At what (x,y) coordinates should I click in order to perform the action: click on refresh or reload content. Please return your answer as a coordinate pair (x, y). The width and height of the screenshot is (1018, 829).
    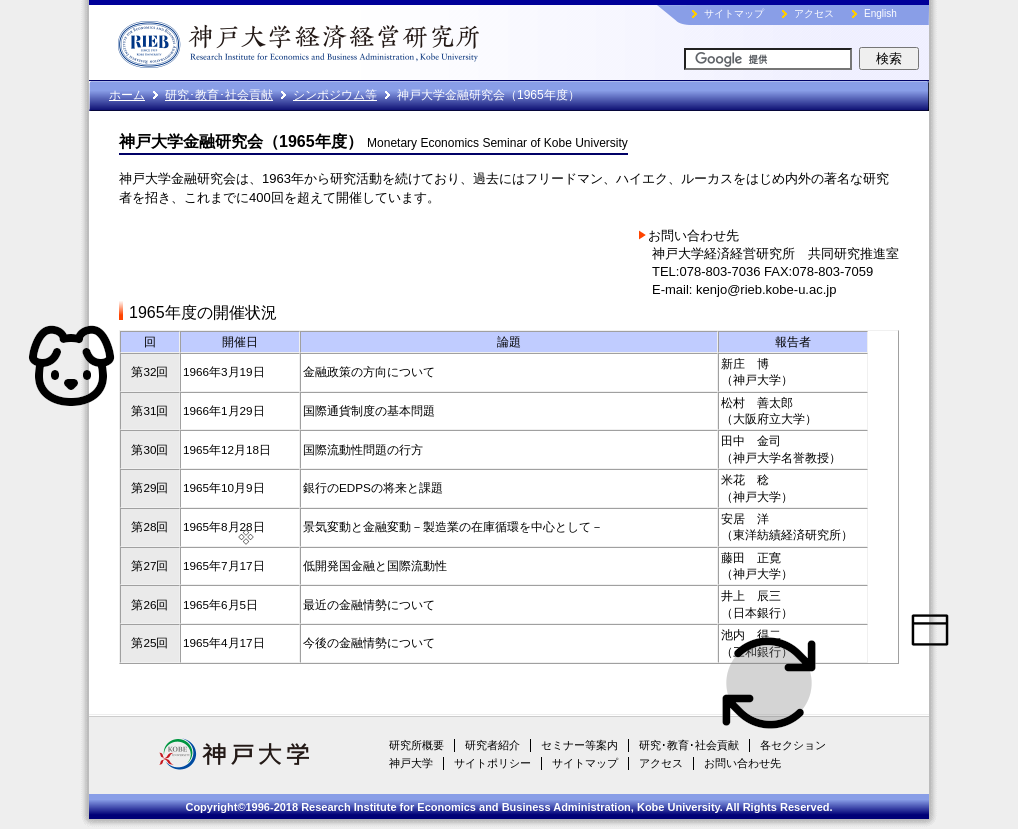
    Looking at the image, I should click on (769, 683).